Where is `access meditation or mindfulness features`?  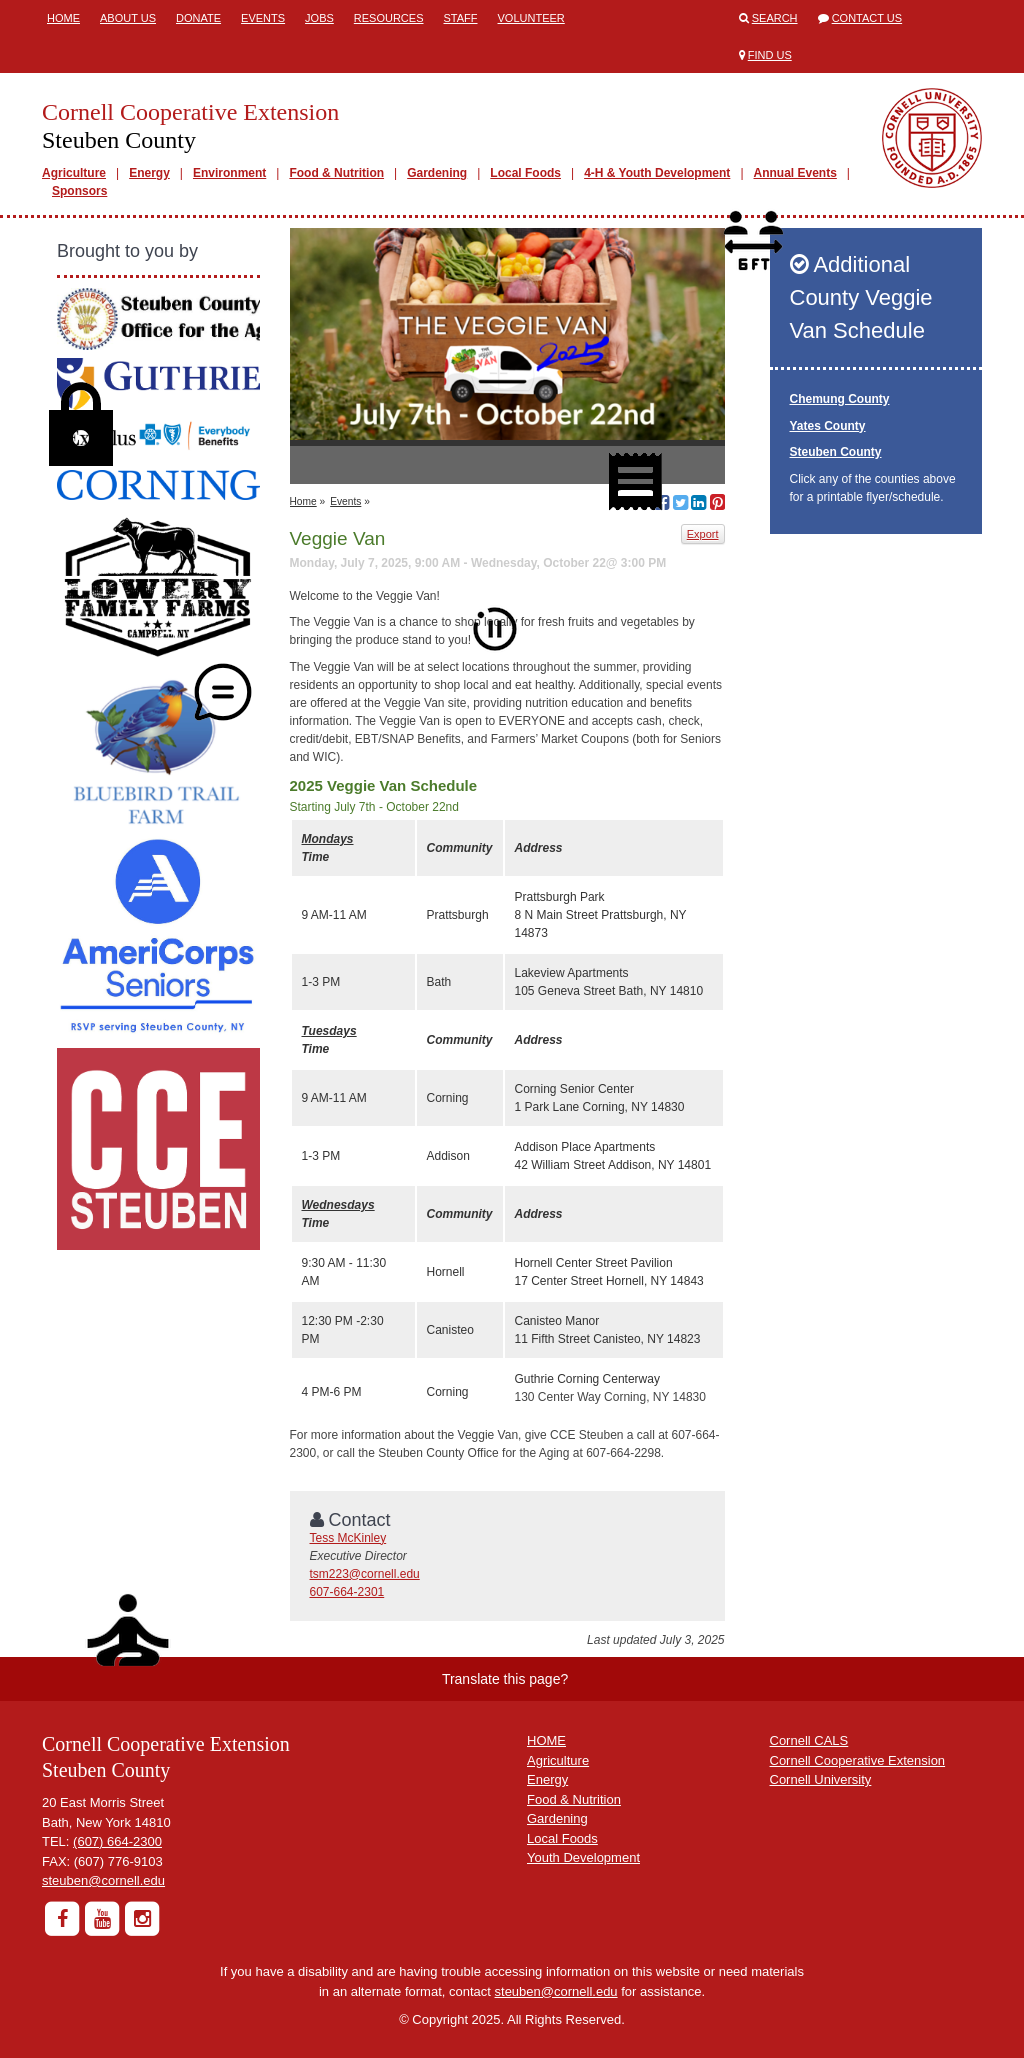 access meditation or mindfulness features is located at coordinates (128, 1630).